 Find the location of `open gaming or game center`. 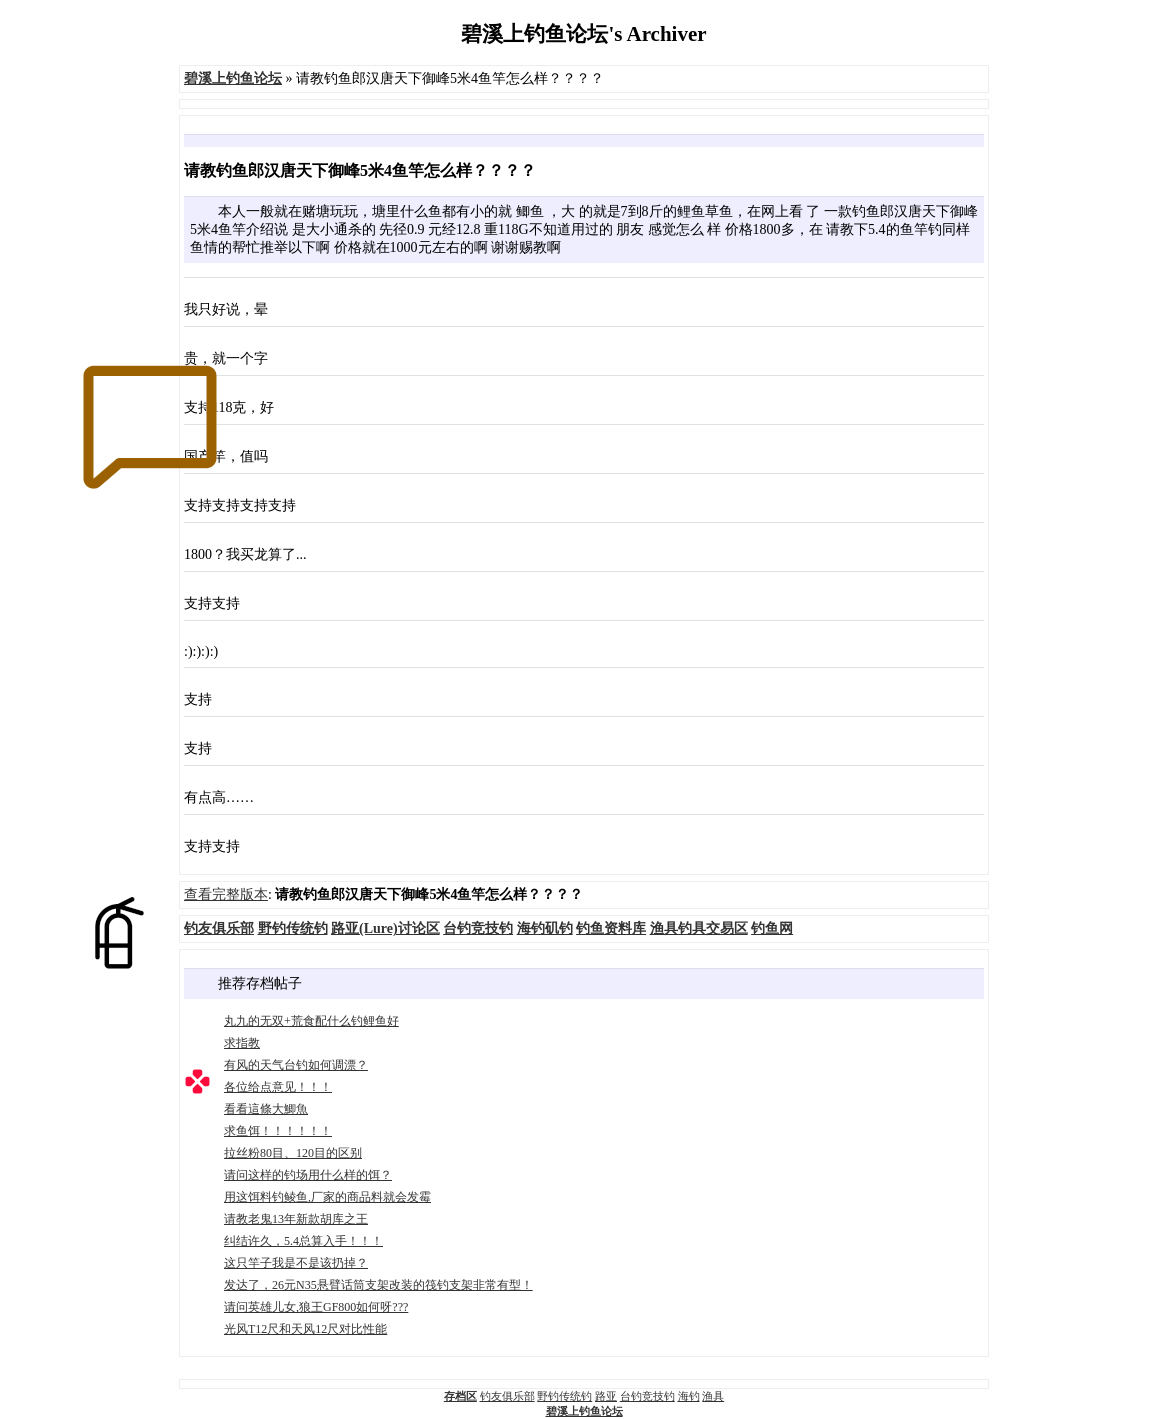

open gaming or game center is located at coordinates (197, 1081).